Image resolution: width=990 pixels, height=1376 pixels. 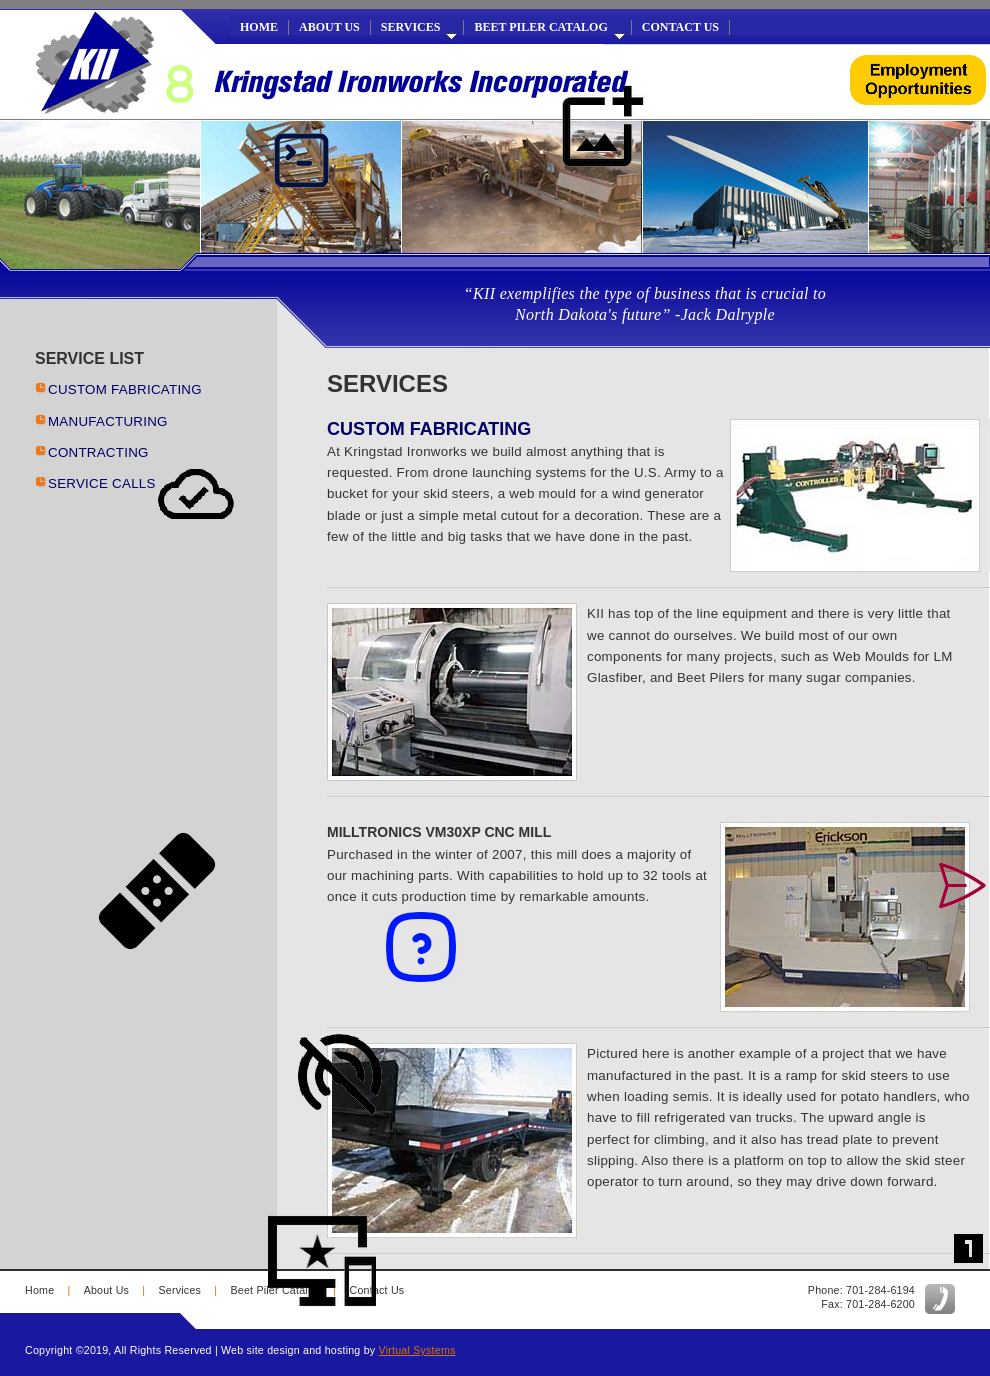 What do you see at coordinates (157, 891) in the screenshot?
I see `access first aid or medical information` at bounding box center [157, 891].